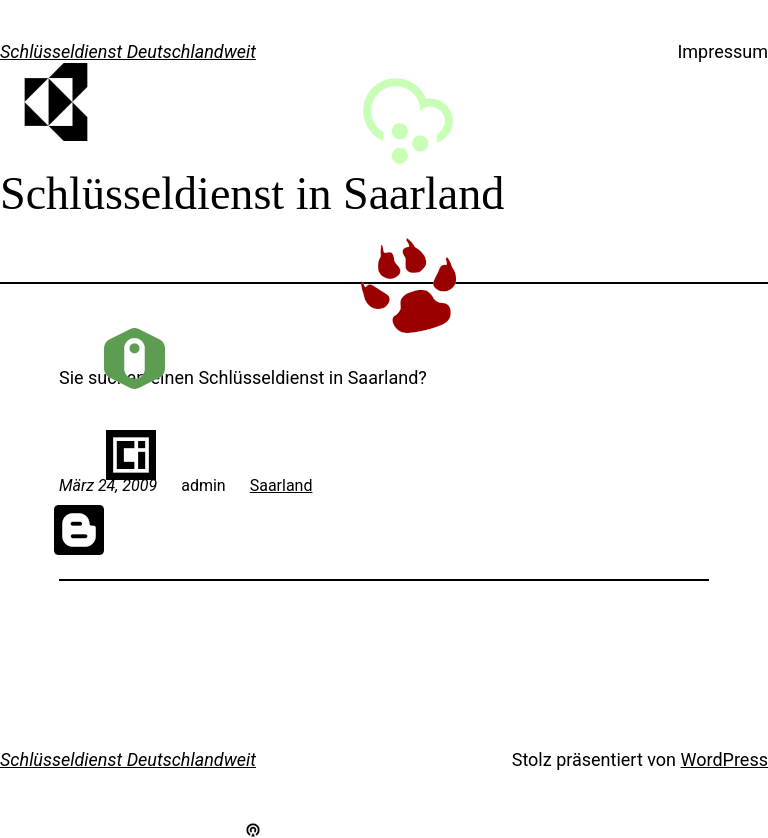 The image size is (768, 838). What do you see at coordinates (56, 102) in the screenshot?
I see `kyocera brand logo` at bounding box center [56, 102].